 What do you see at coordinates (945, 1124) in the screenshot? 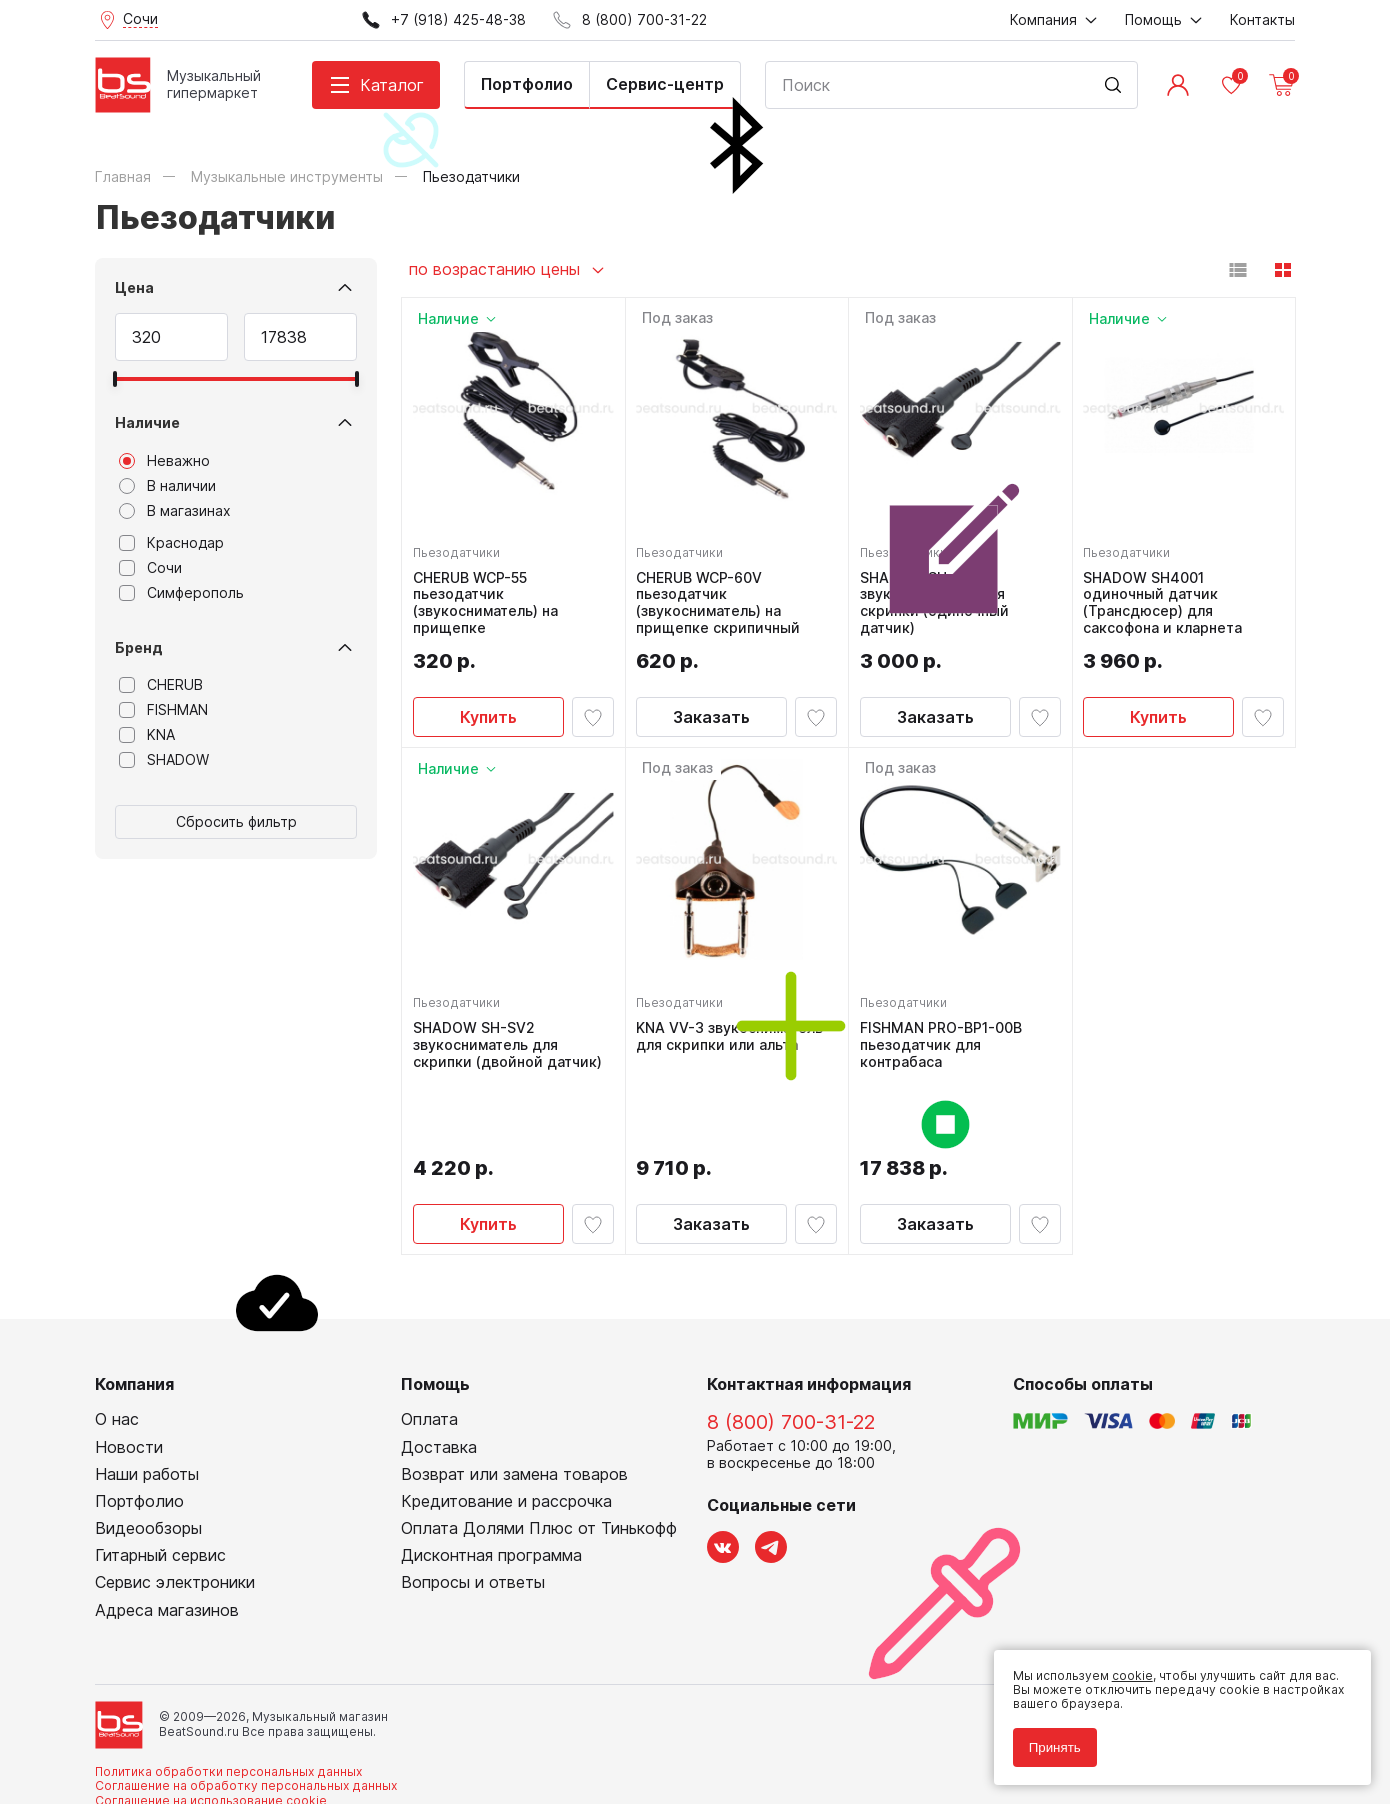
I see `stop media playback` at bounding box center [945, 1124].